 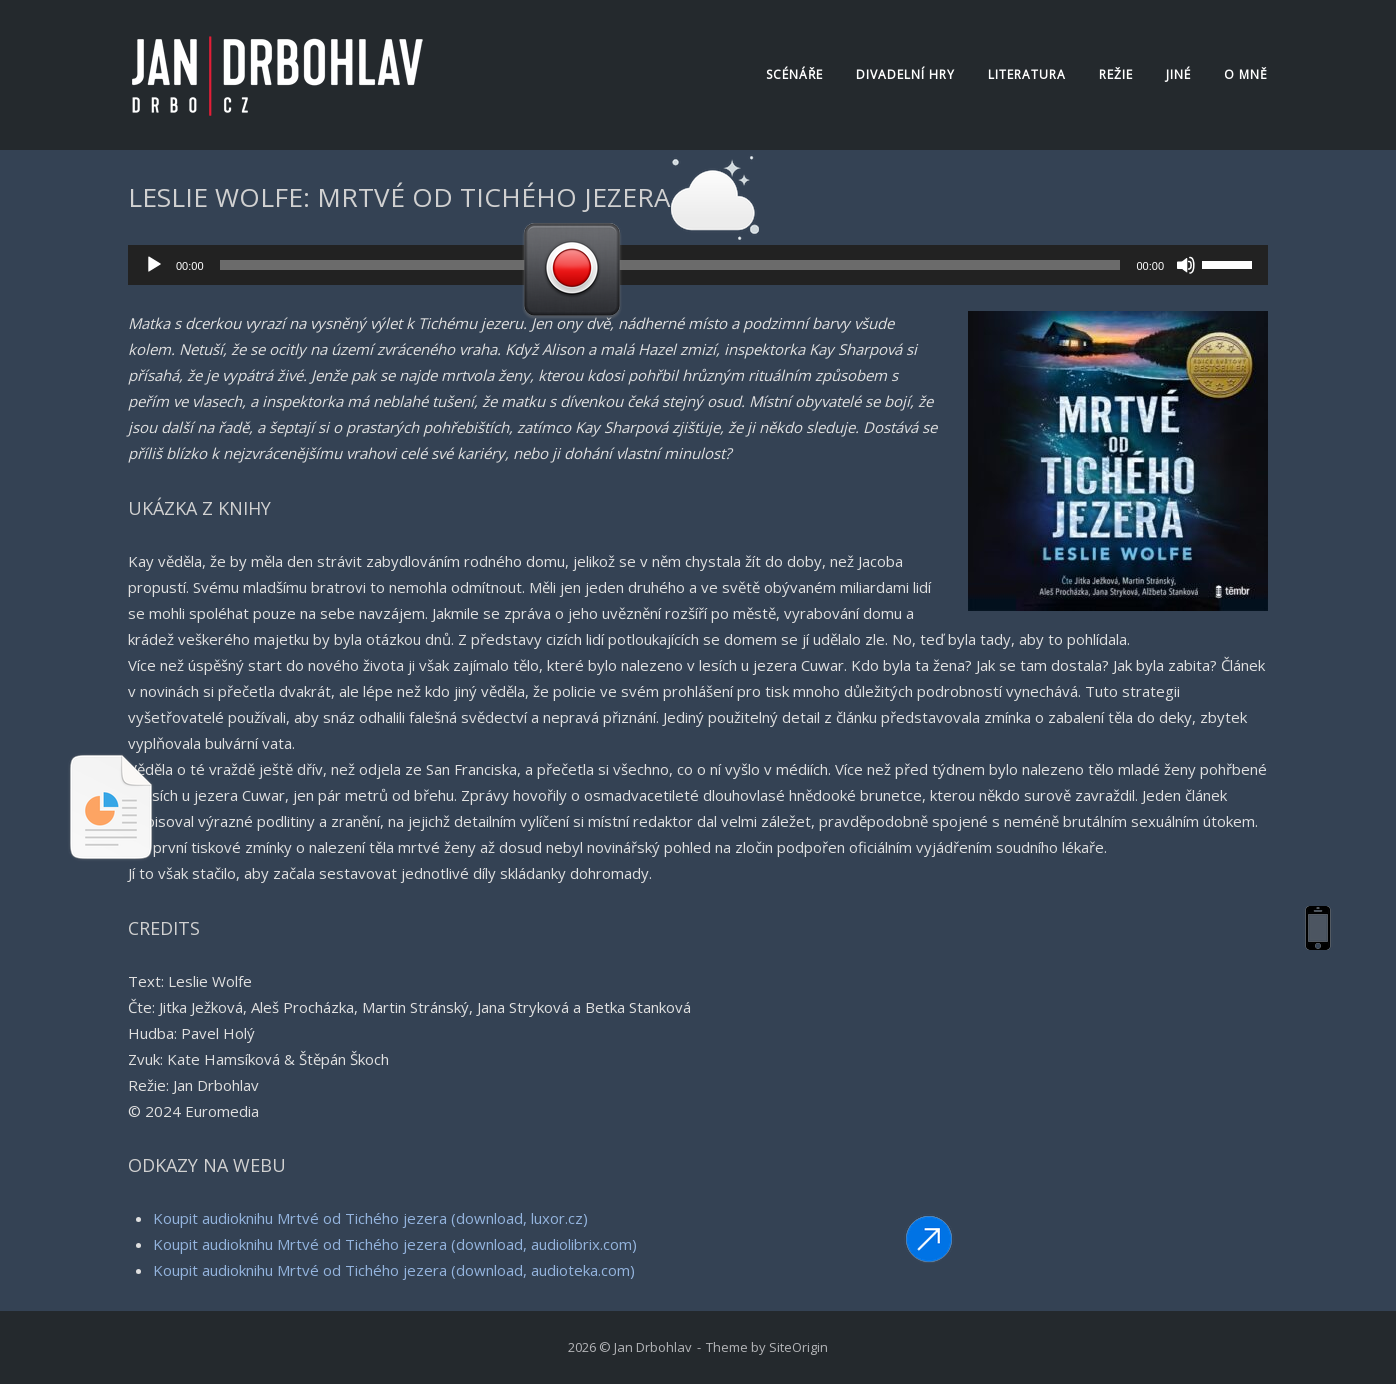 I want to click on view notifications and alerts, so click(x=572, y=271).